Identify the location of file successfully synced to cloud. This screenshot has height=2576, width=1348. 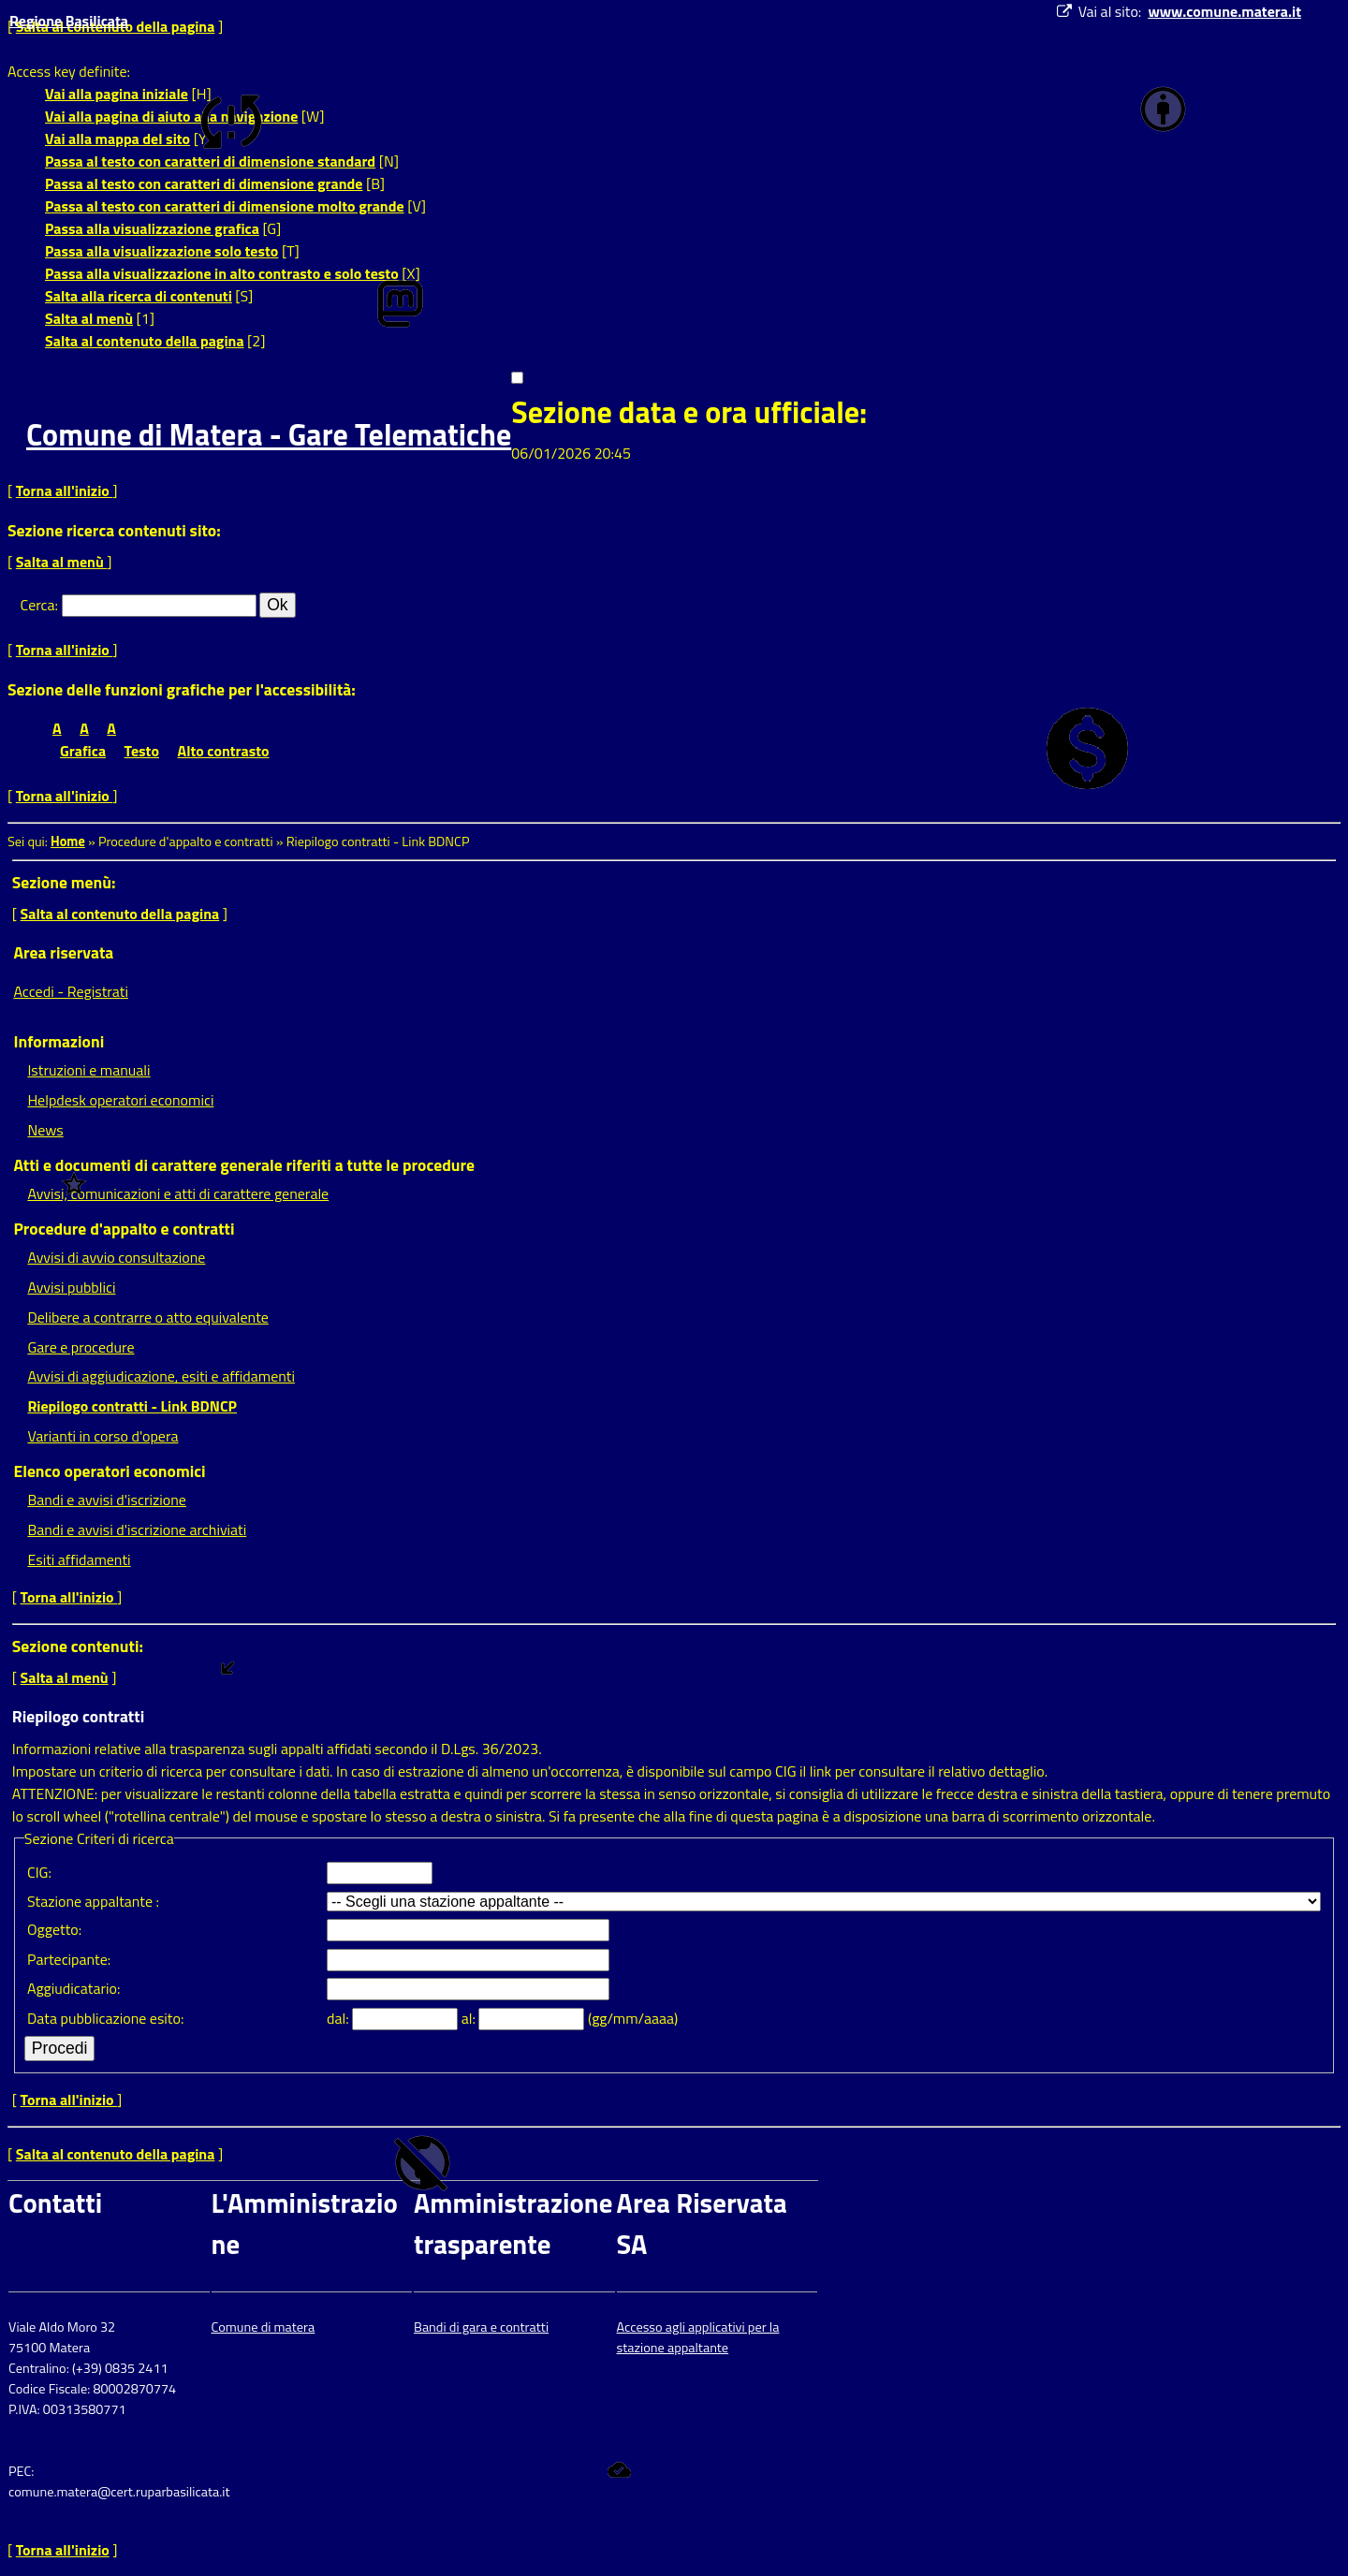
(619, 2469).